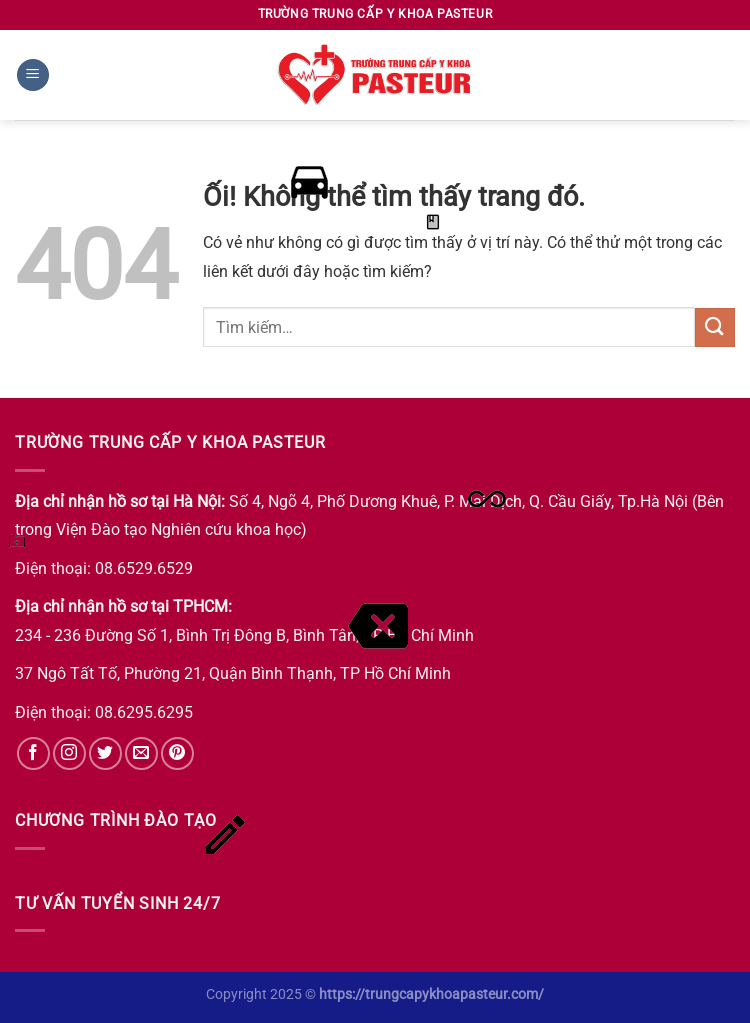 Image resolution: width=750 pixels, height=1023 pixels. I want to click on indicates unlimited or infinite option, so click(487, 499).